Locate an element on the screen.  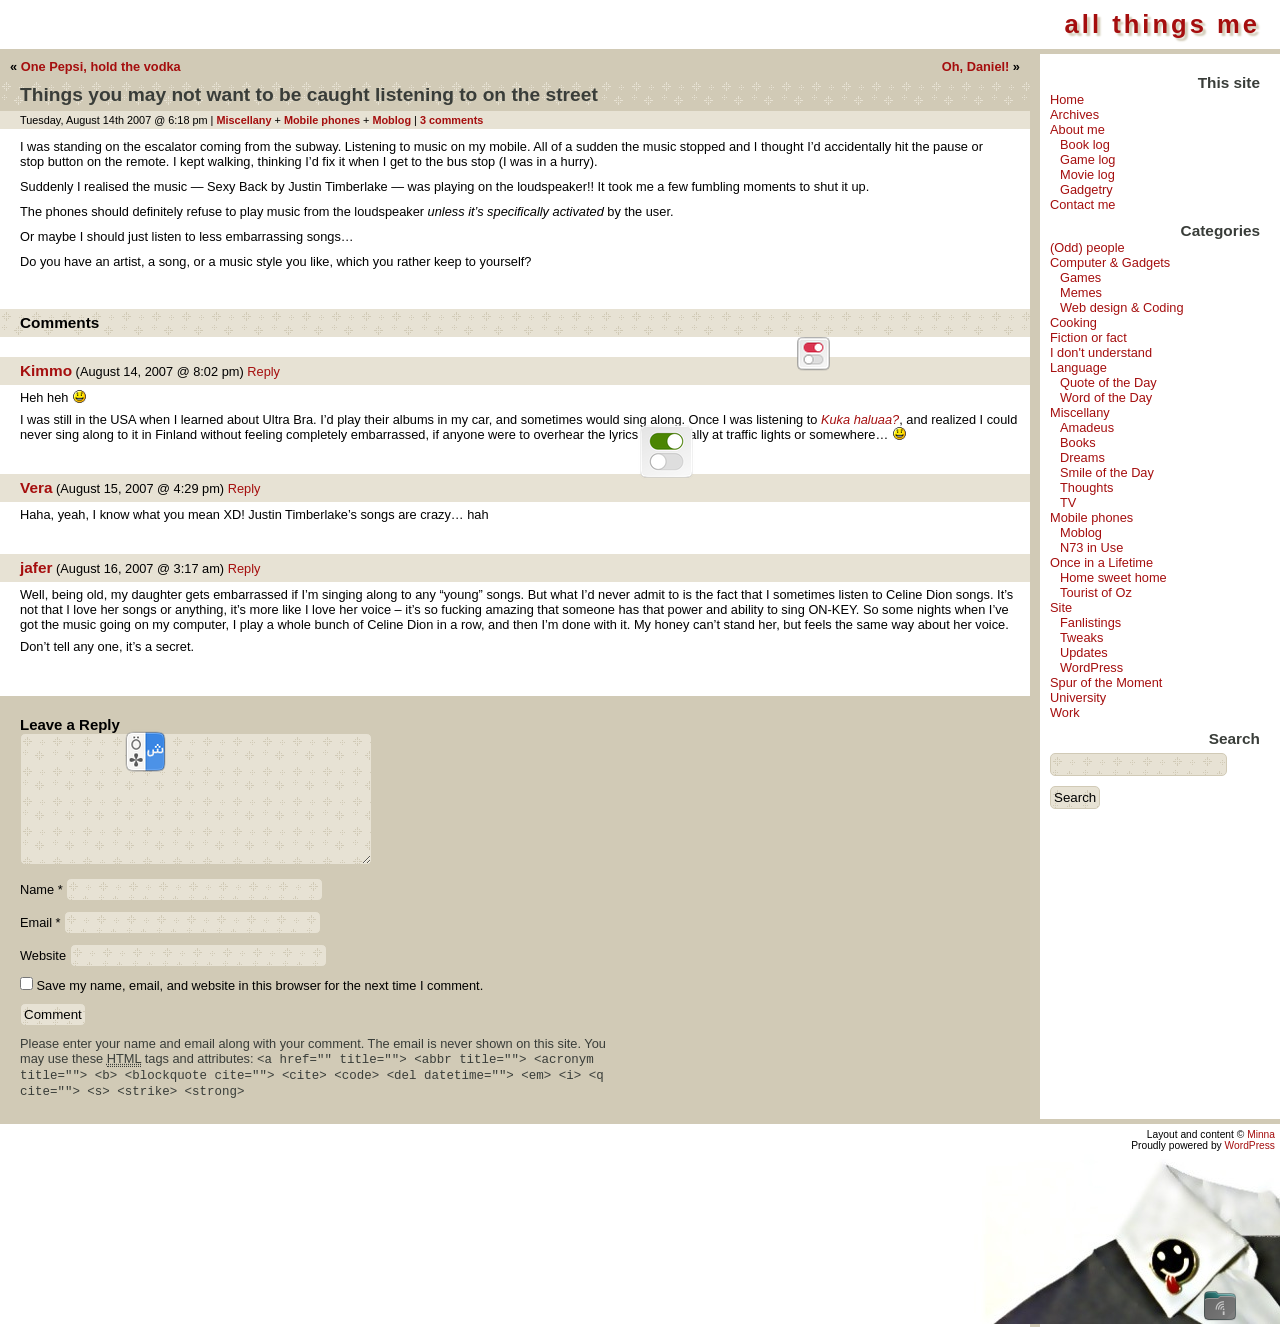
open gnome tweaks to customize desktop settings is located at coordinates (666, 451).